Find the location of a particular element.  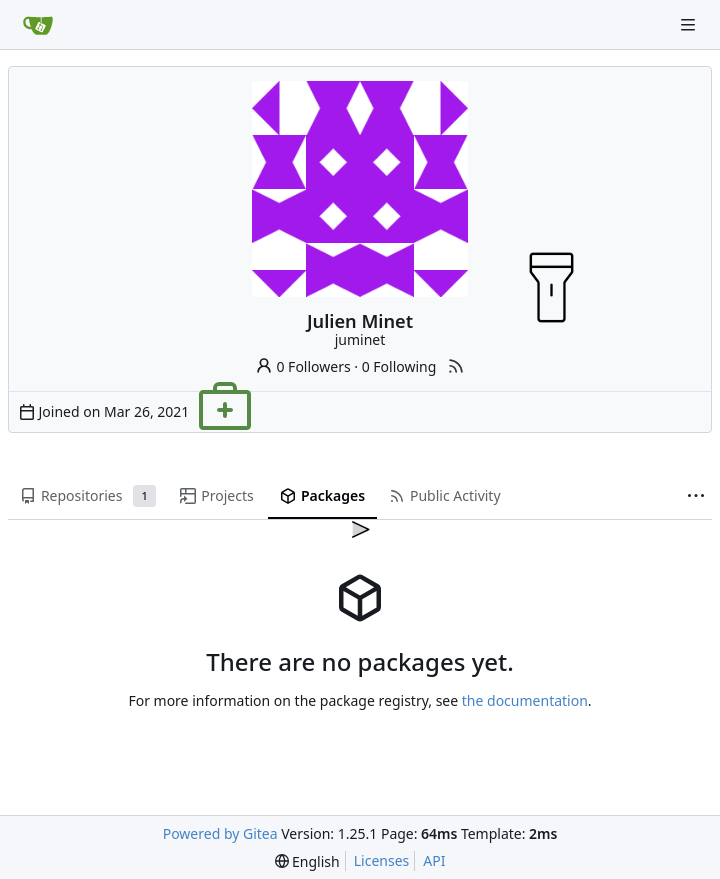

toggle flashlight on or off is located at coordinates (551, 287).